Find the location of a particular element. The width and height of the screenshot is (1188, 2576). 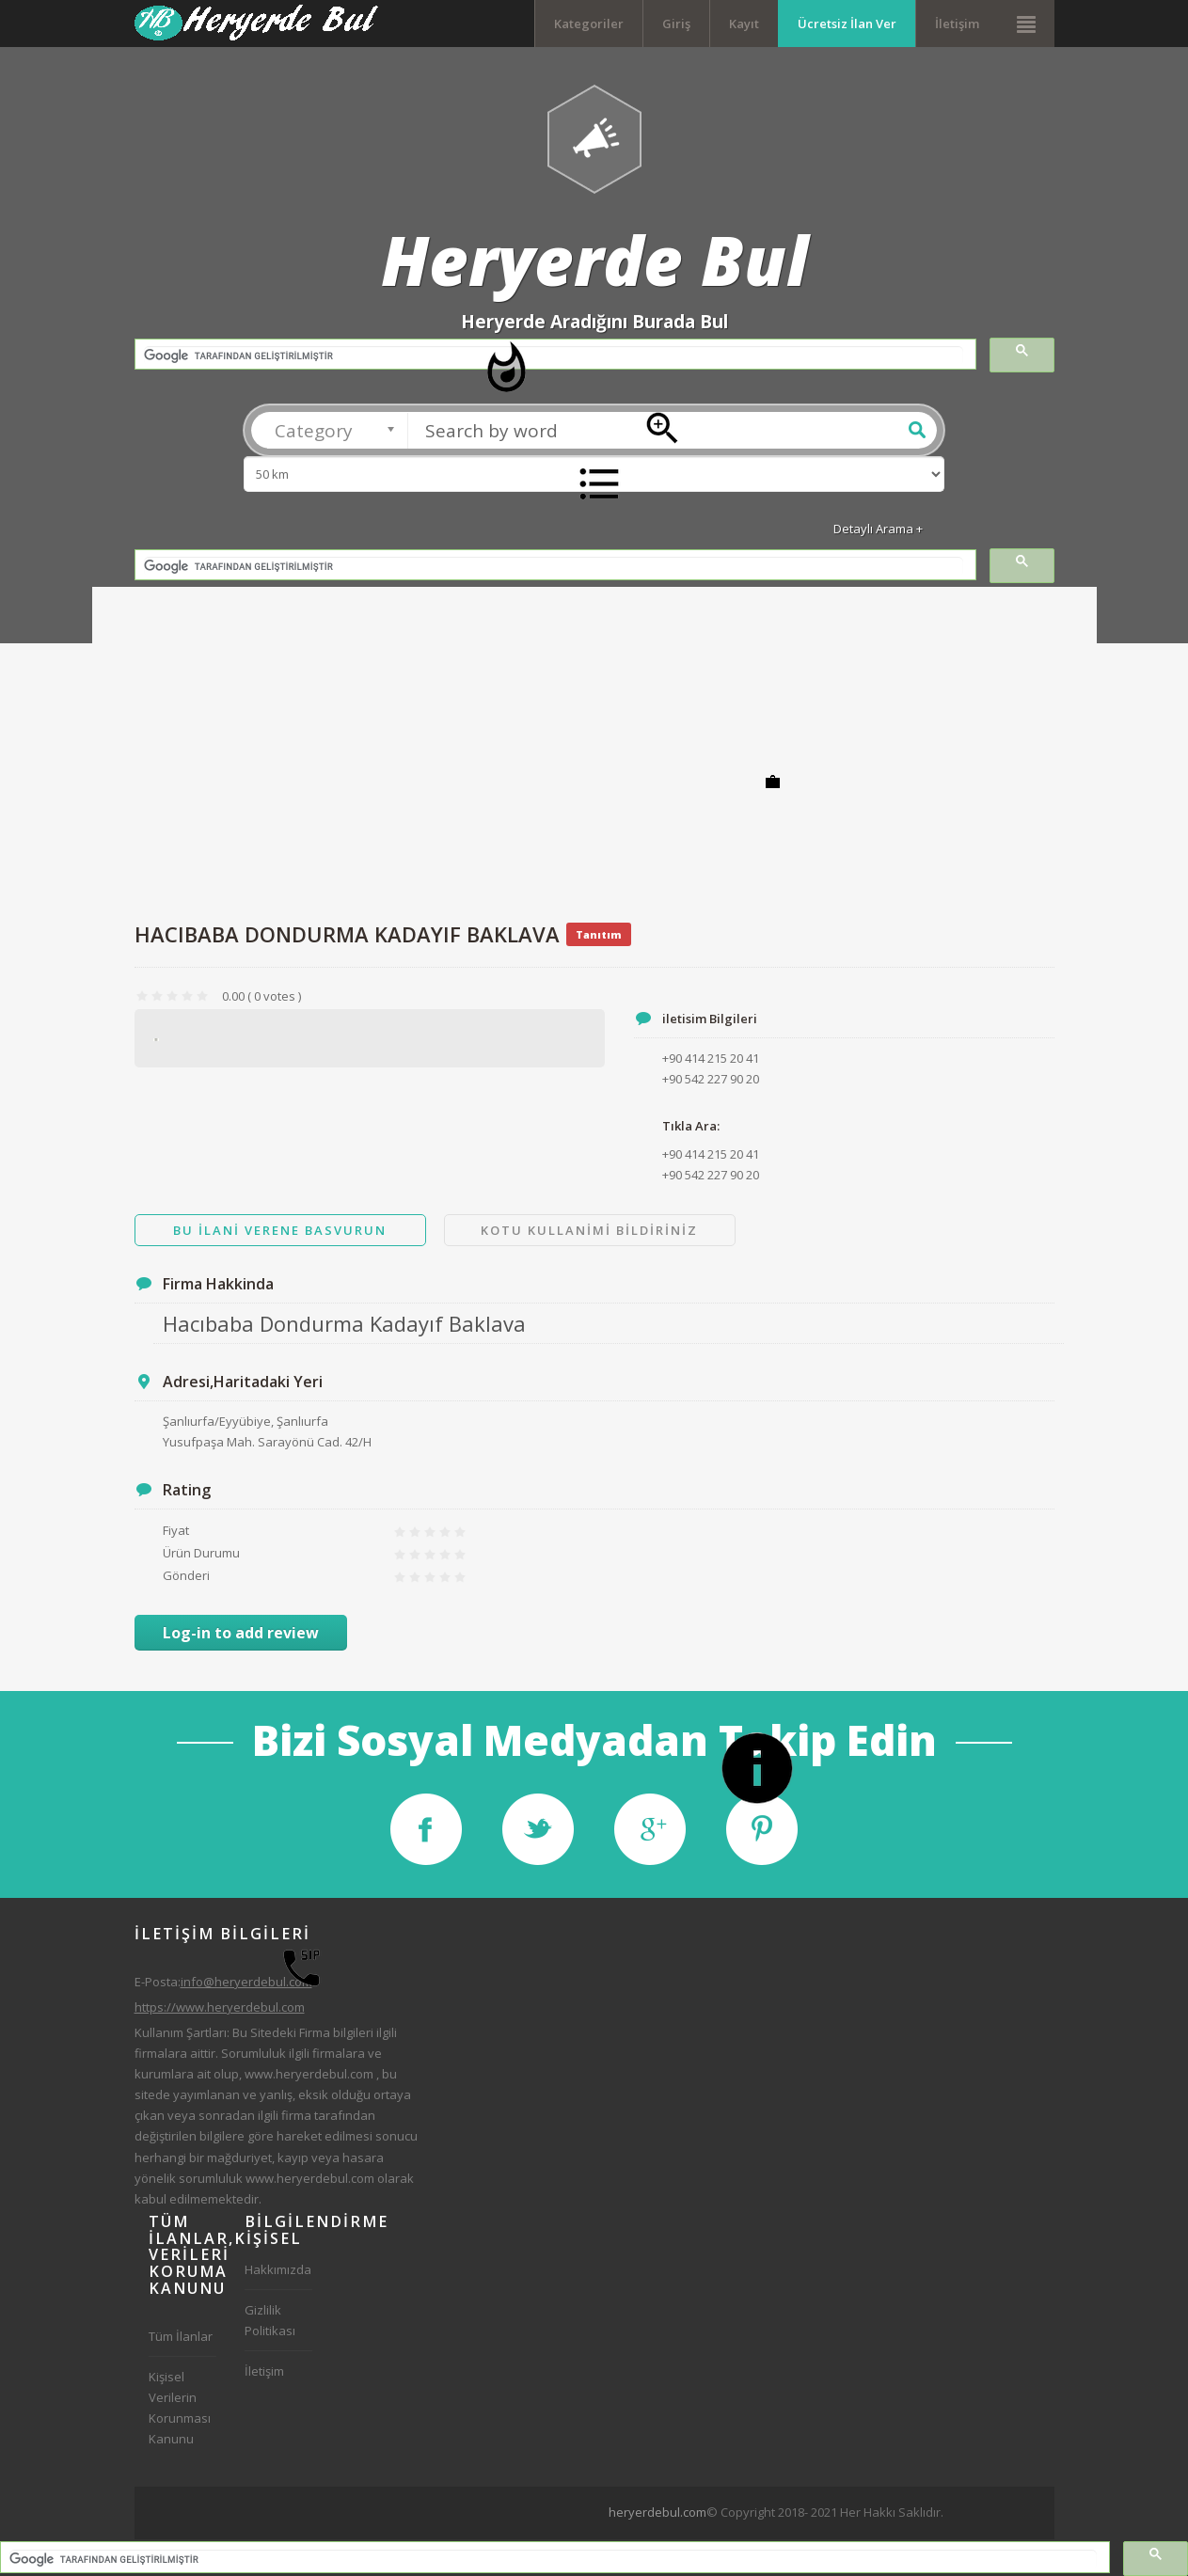

make a SIP (internet) phone call is located at coordinates (301, 1968).